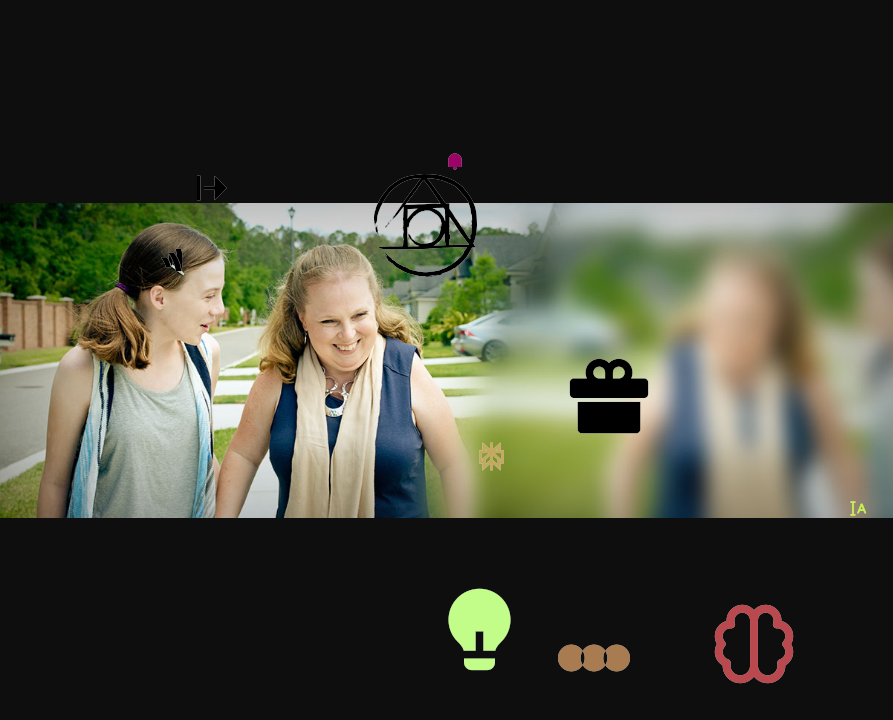 This screenshot has width=893, height=720. Describe the element at coordinates (609, 398) in the screenshot. I see `view gifts or rewards` at that location.